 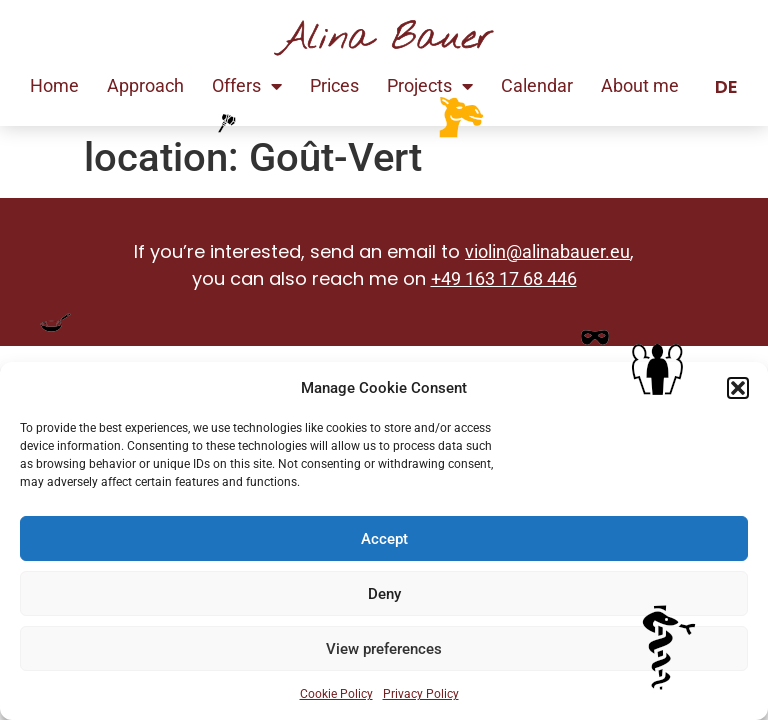 I want to click on access health or medical features, so click(x=660, y=647).